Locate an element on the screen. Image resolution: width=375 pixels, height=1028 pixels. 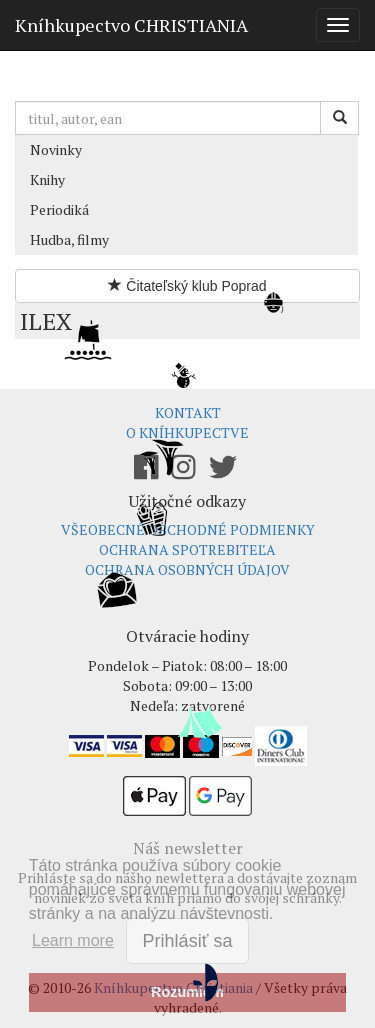
access camping or outdoor activity features is located at coordinates (200, 722).